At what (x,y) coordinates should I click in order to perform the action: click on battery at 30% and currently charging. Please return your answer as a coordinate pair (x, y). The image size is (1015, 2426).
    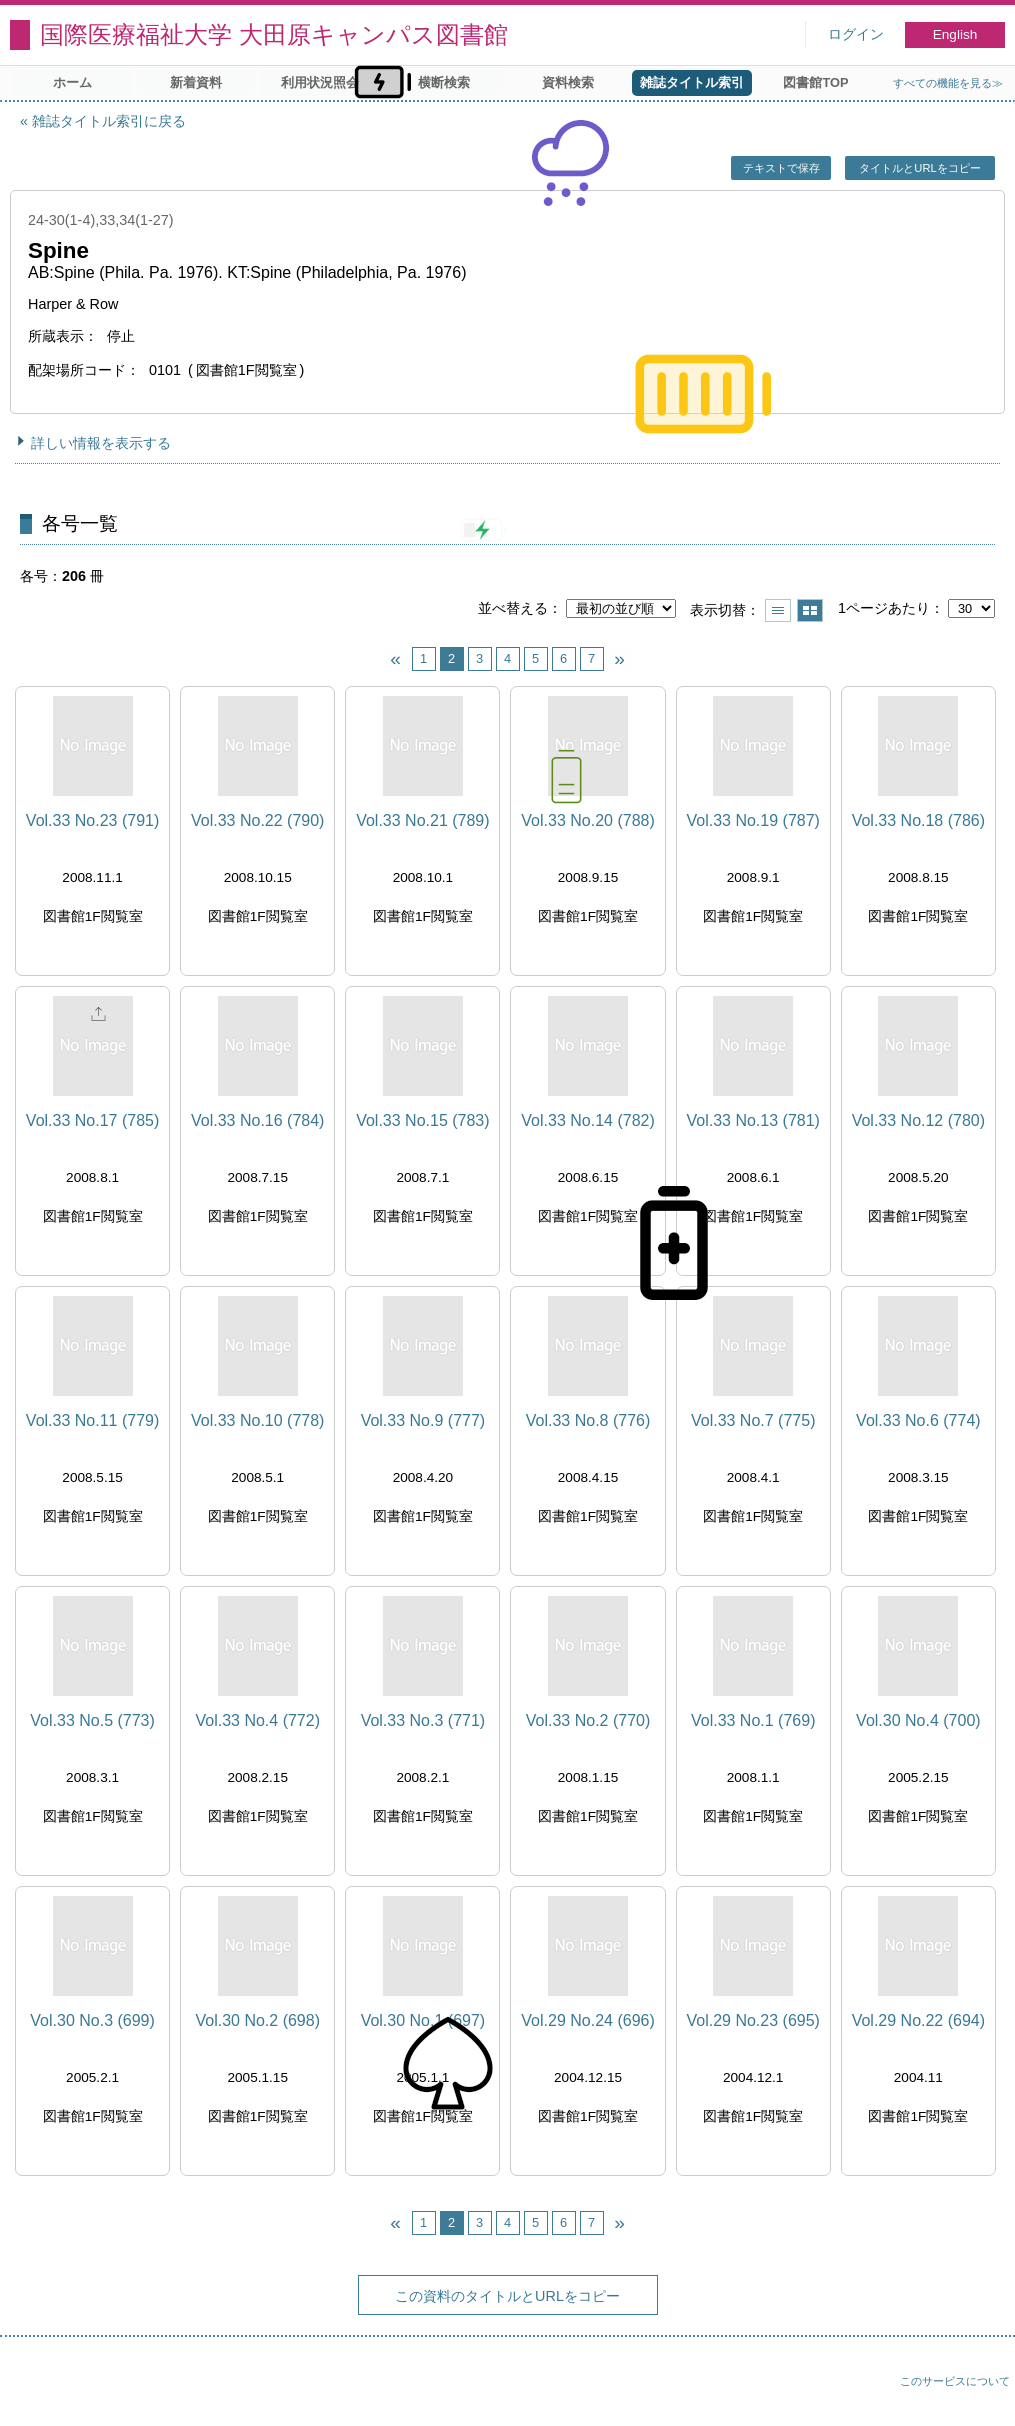
    Looking at the image, I should click on (484, 530).